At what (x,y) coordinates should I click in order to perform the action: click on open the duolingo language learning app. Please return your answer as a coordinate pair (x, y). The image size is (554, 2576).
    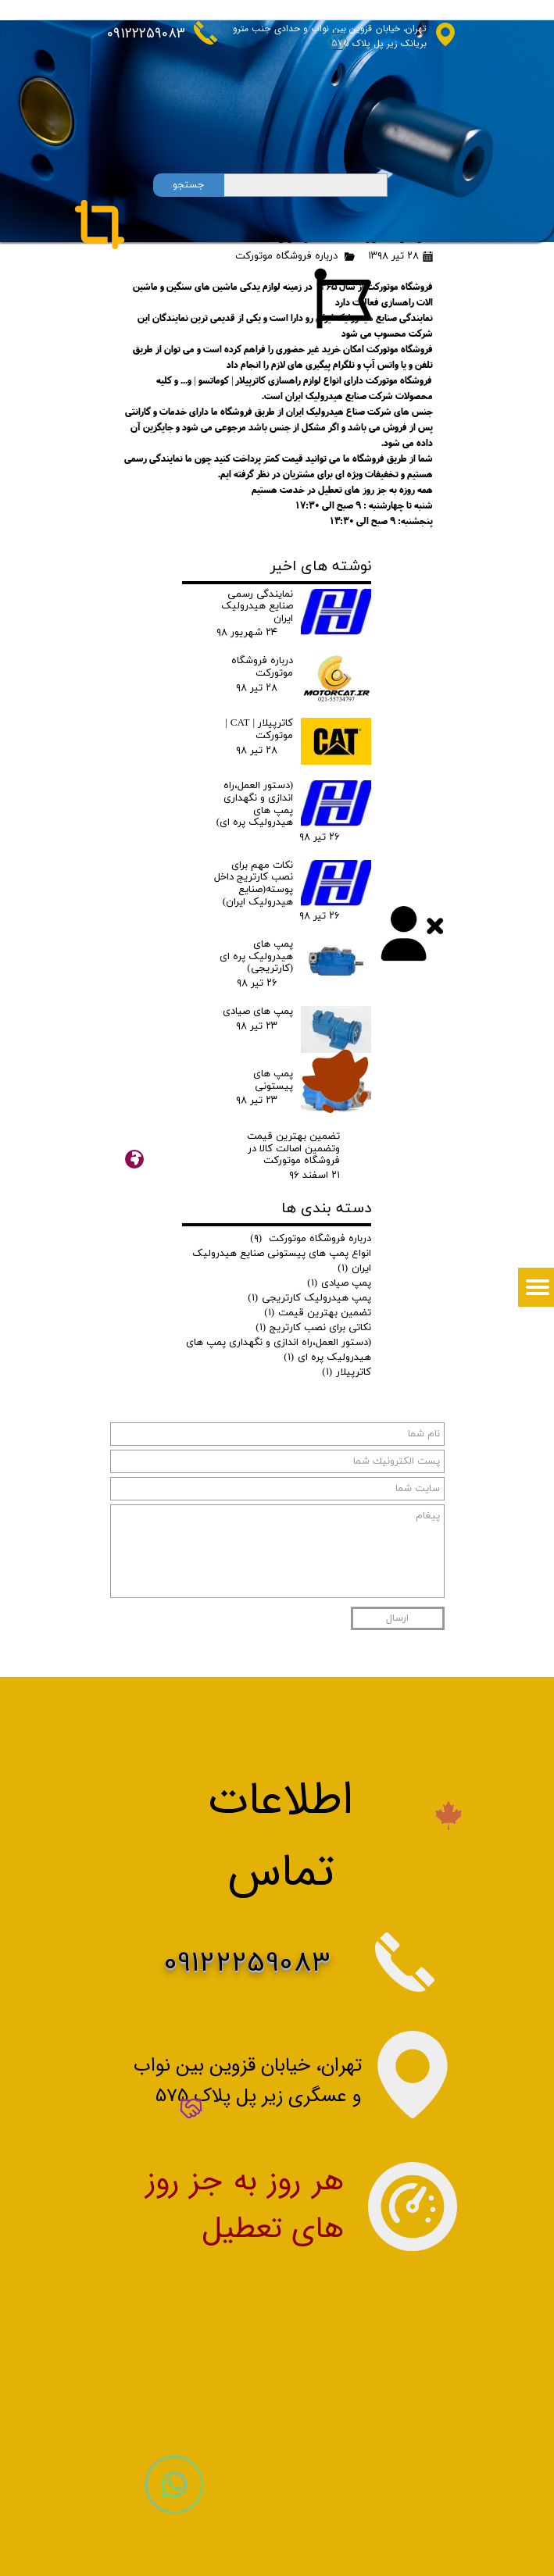
    Looking at the image, I should click on (335, 1082).